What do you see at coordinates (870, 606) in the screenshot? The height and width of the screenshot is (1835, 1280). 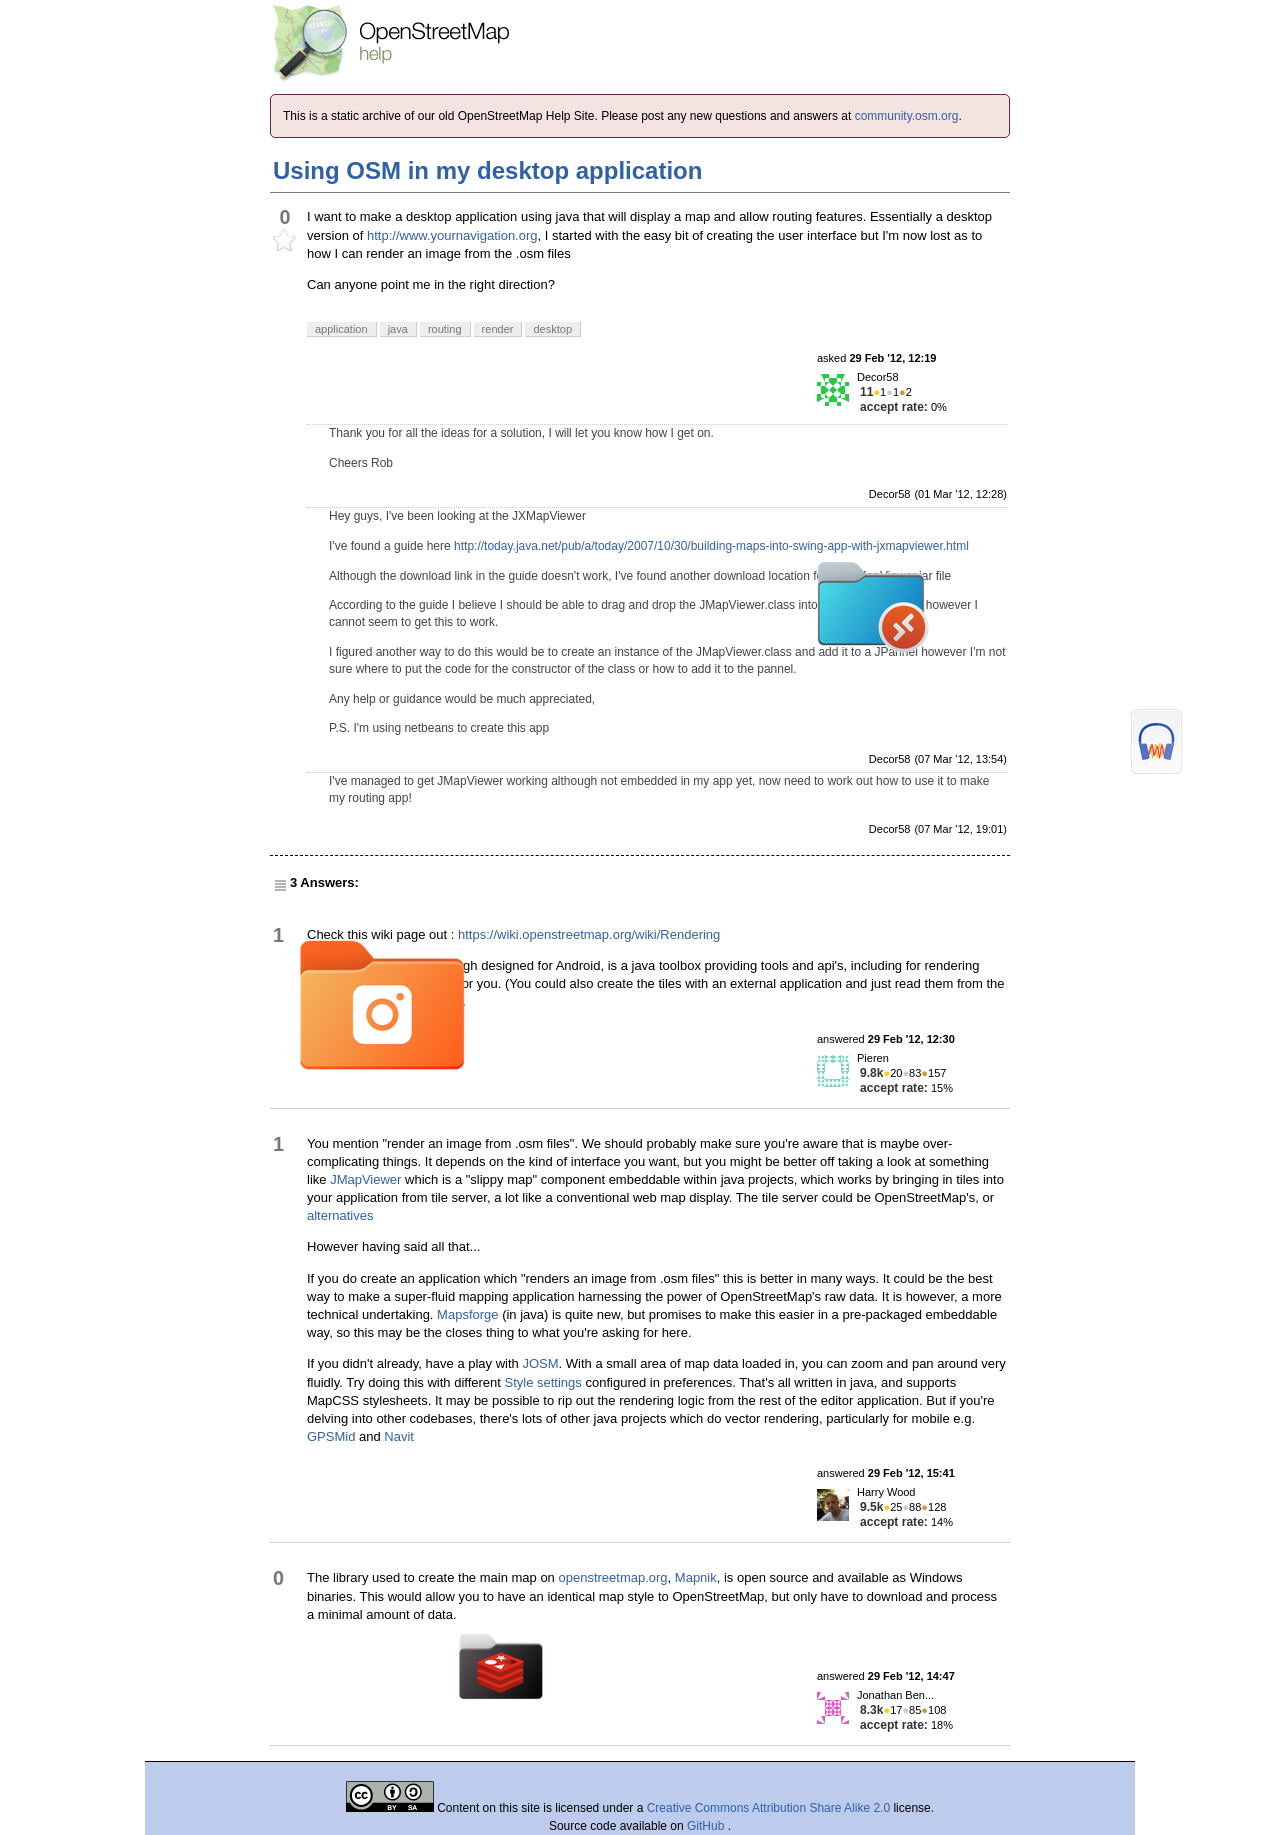 I see `open folder containing microsoft remote desktop files` at bounding box center [870, 606].